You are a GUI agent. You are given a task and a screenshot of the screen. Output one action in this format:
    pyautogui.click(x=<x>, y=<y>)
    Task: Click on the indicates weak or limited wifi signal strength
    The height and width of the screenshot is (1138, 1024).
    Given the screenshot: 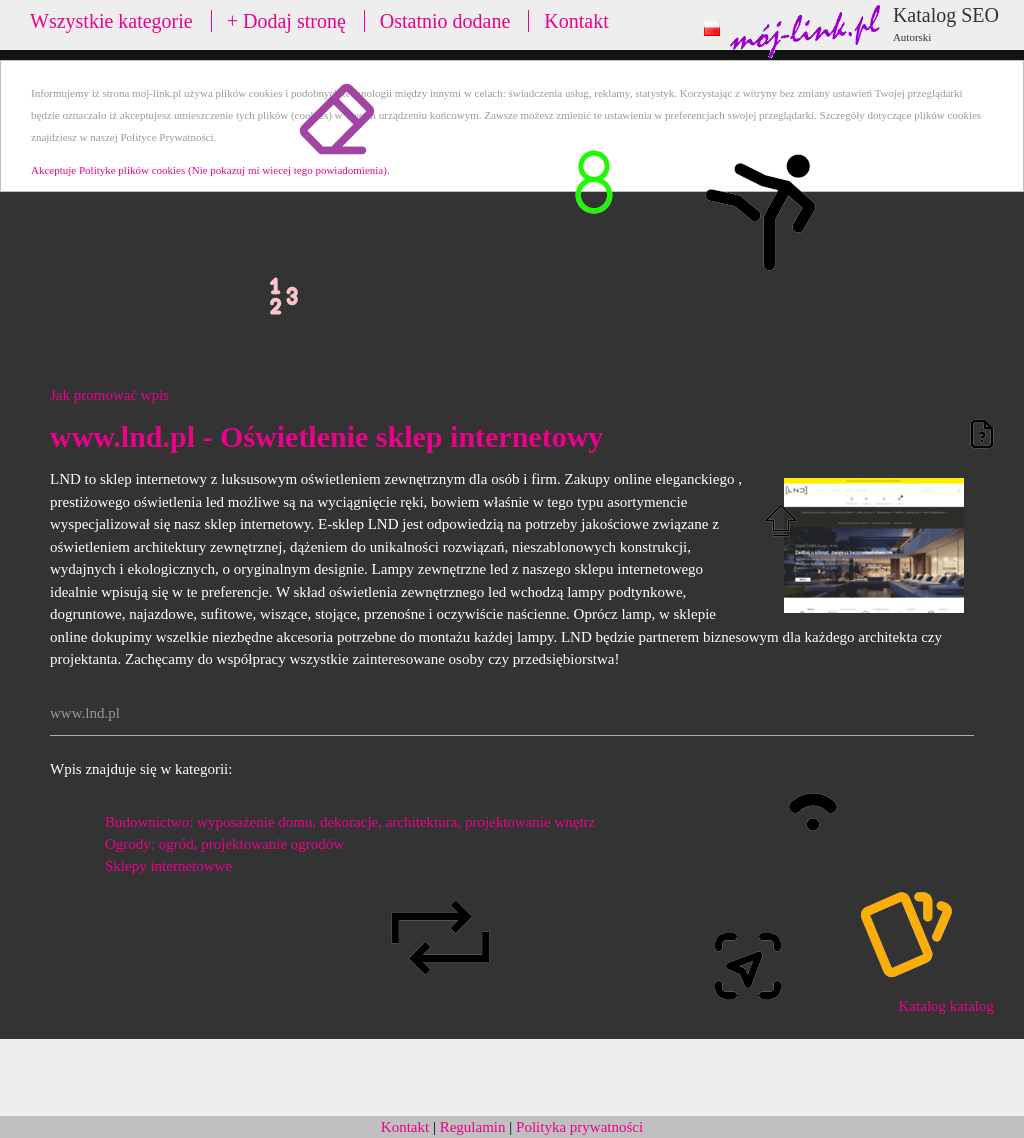 What is the action you would take?
    pyautogui.click(x=813, y=787)
    